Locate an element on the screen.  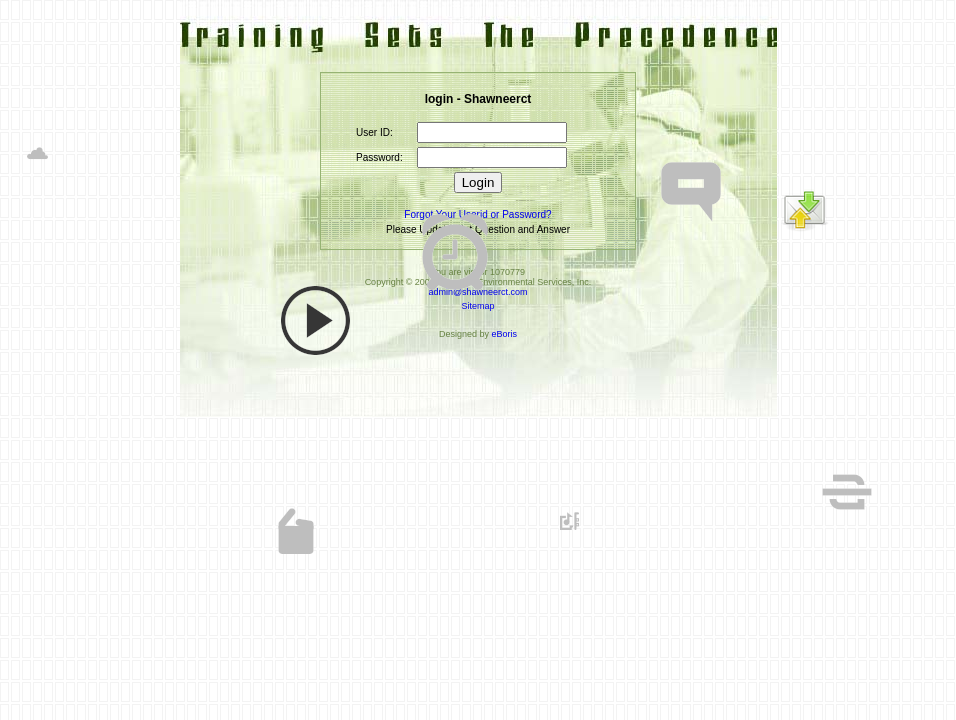
indicates user is busy or unavailable for chat is located at coordinates (691, 192).